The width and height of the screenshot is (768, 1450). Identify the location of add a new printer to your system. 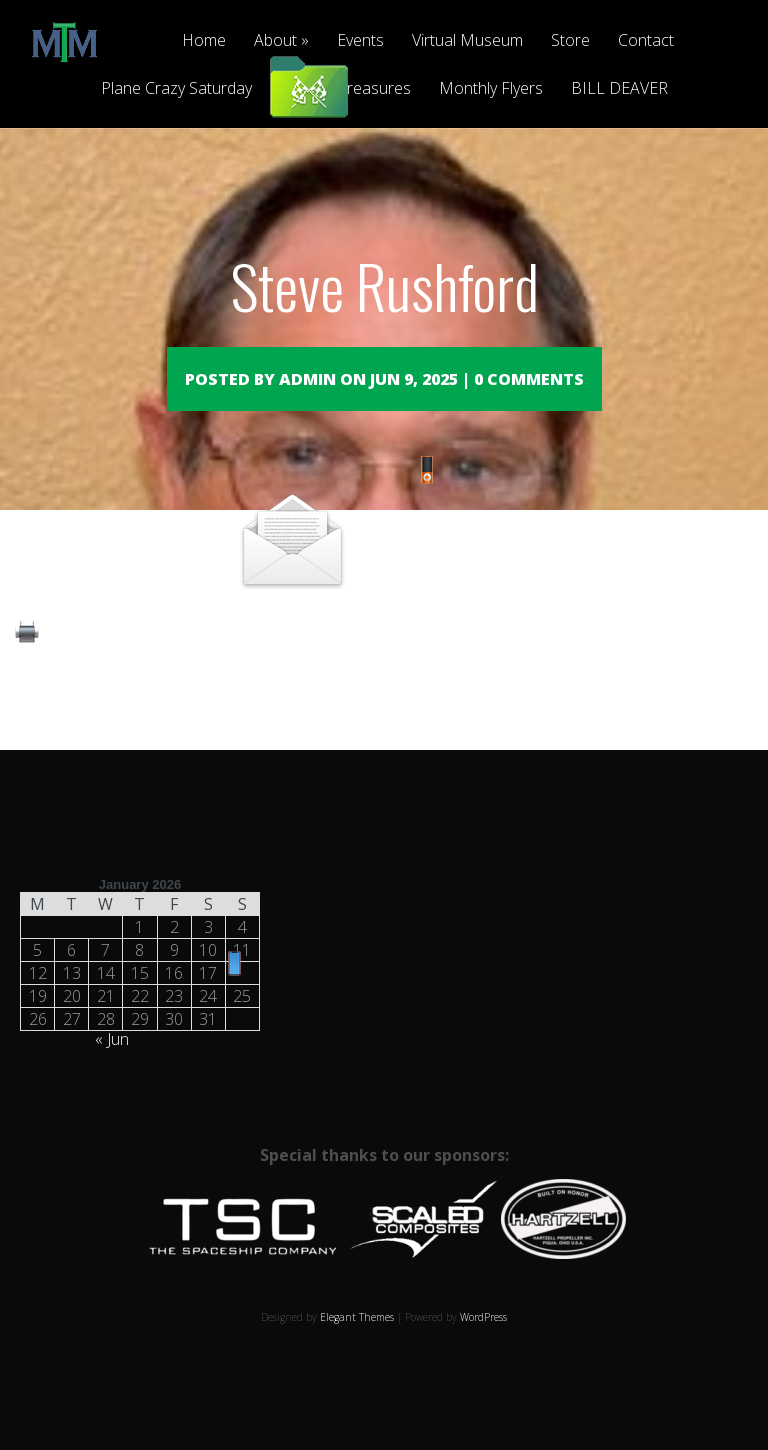
(27, 631).